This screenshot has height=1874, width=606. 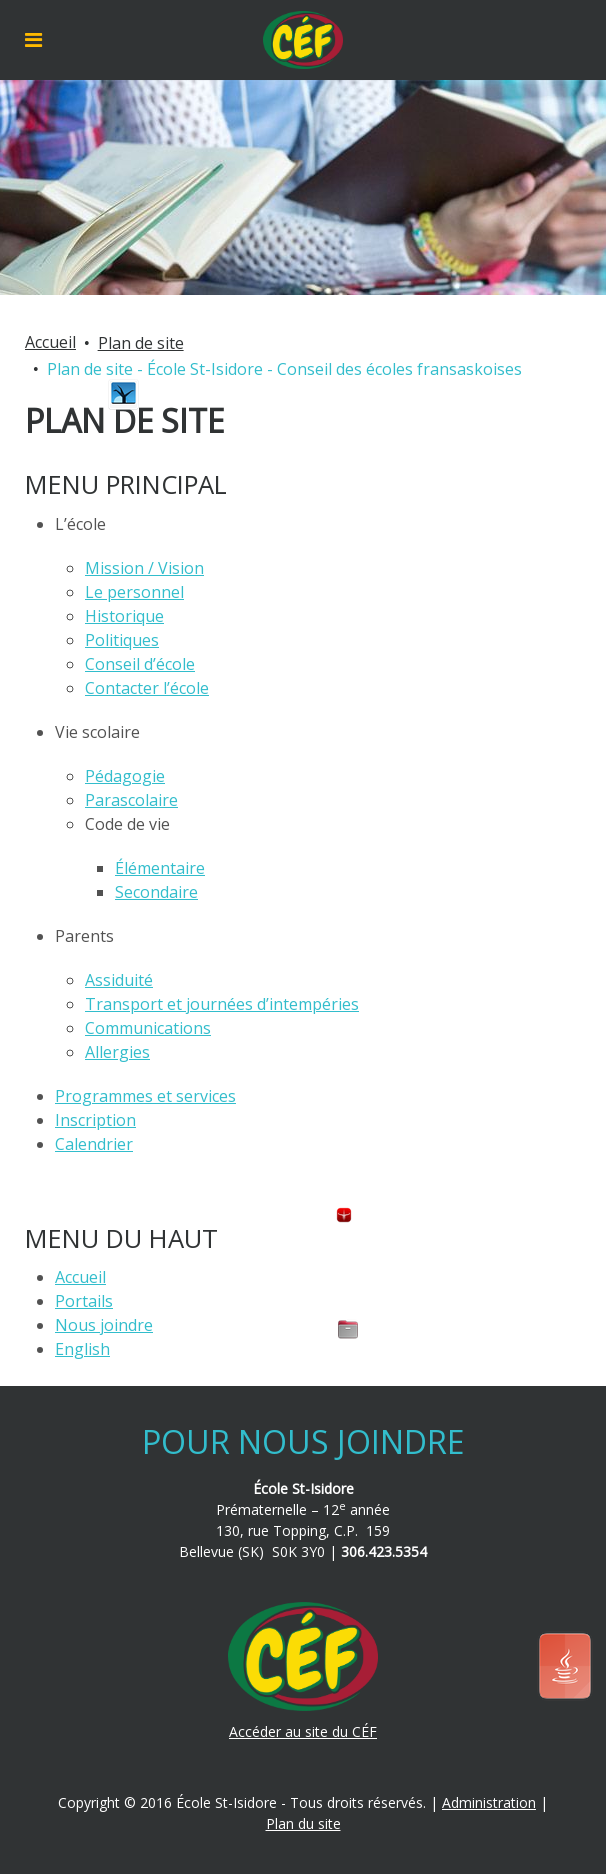 I want to click on java archive file (.jar) type indicator, so click(x=565, y=1666).